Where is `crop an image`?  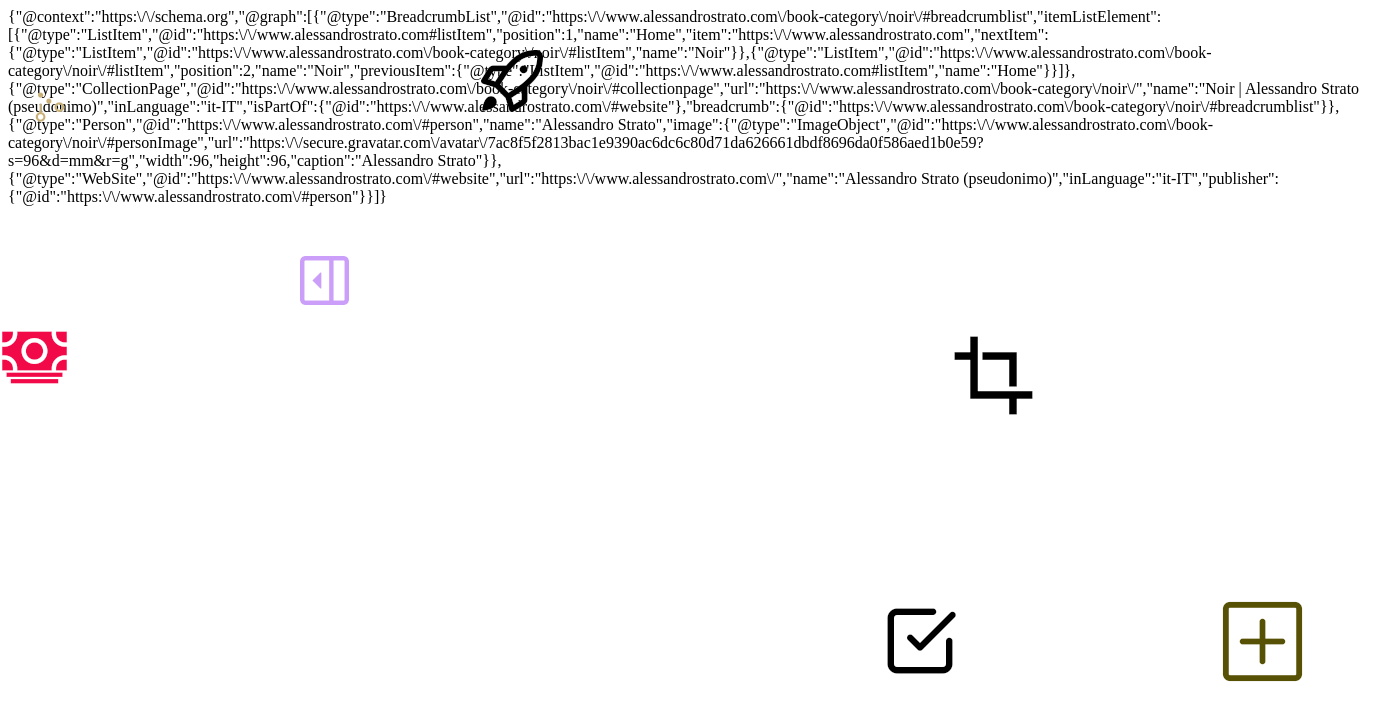 crop an image is located at coordinates (993, 375).